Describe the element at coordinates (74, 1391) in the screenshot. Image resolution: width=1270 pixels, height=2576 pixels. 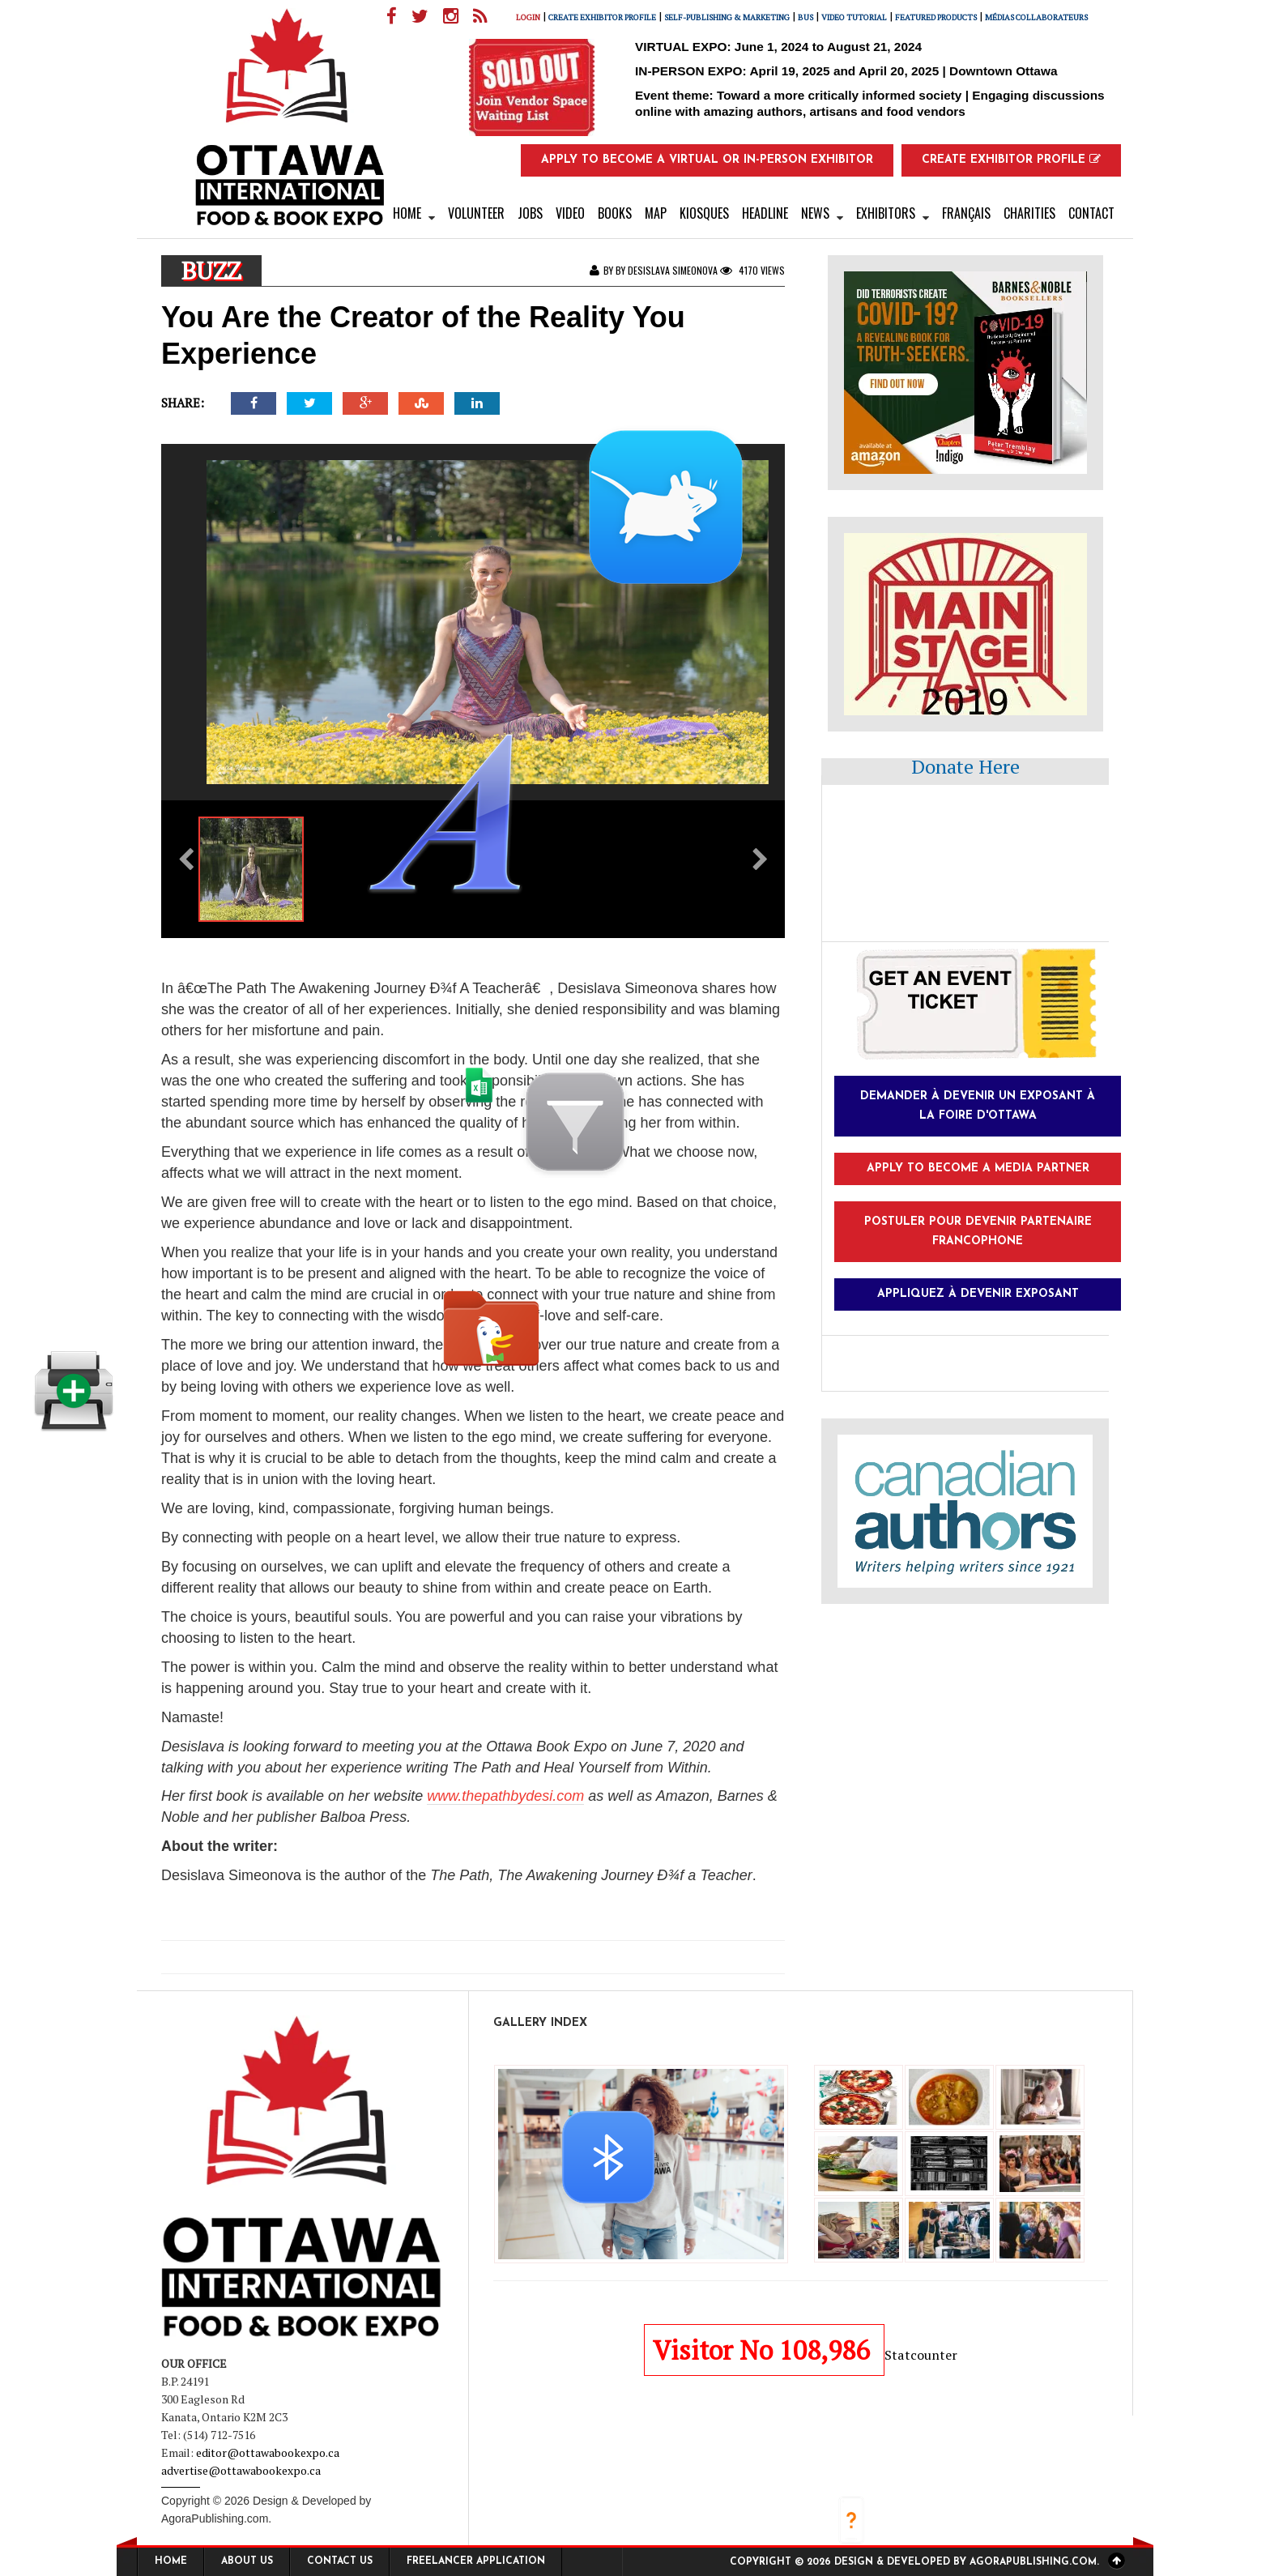
I see `add a new printer to your system` at that location.